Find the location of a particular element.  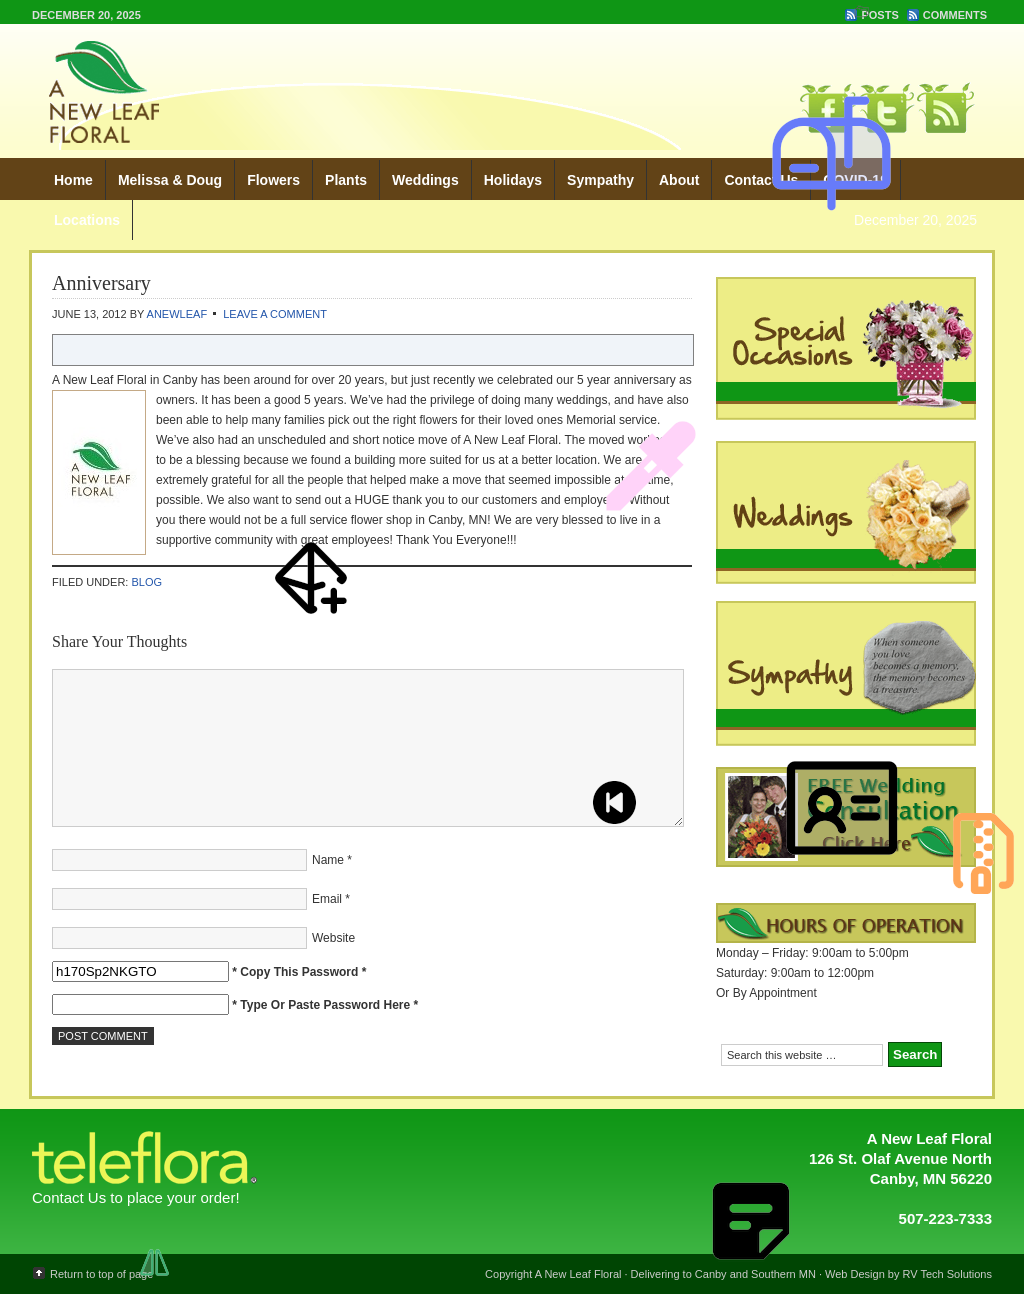

view your profile or identification details is located at coordinates (842, 808).